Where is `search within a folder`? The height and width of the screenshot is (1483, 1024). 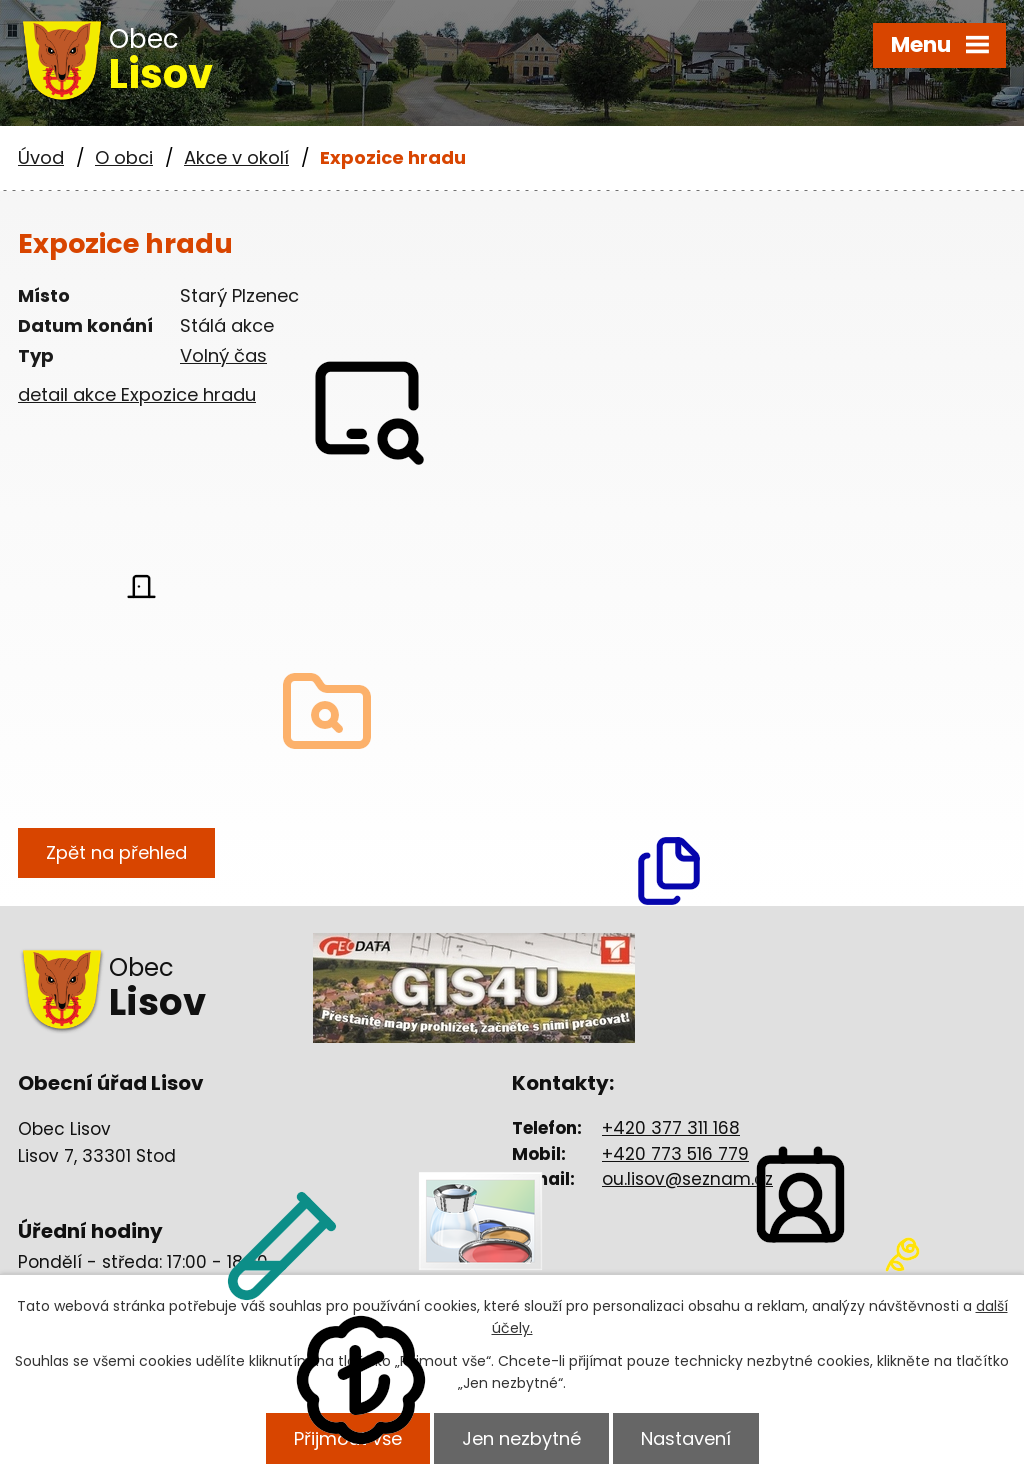
search within a folder is located at coordinates (327, 713).